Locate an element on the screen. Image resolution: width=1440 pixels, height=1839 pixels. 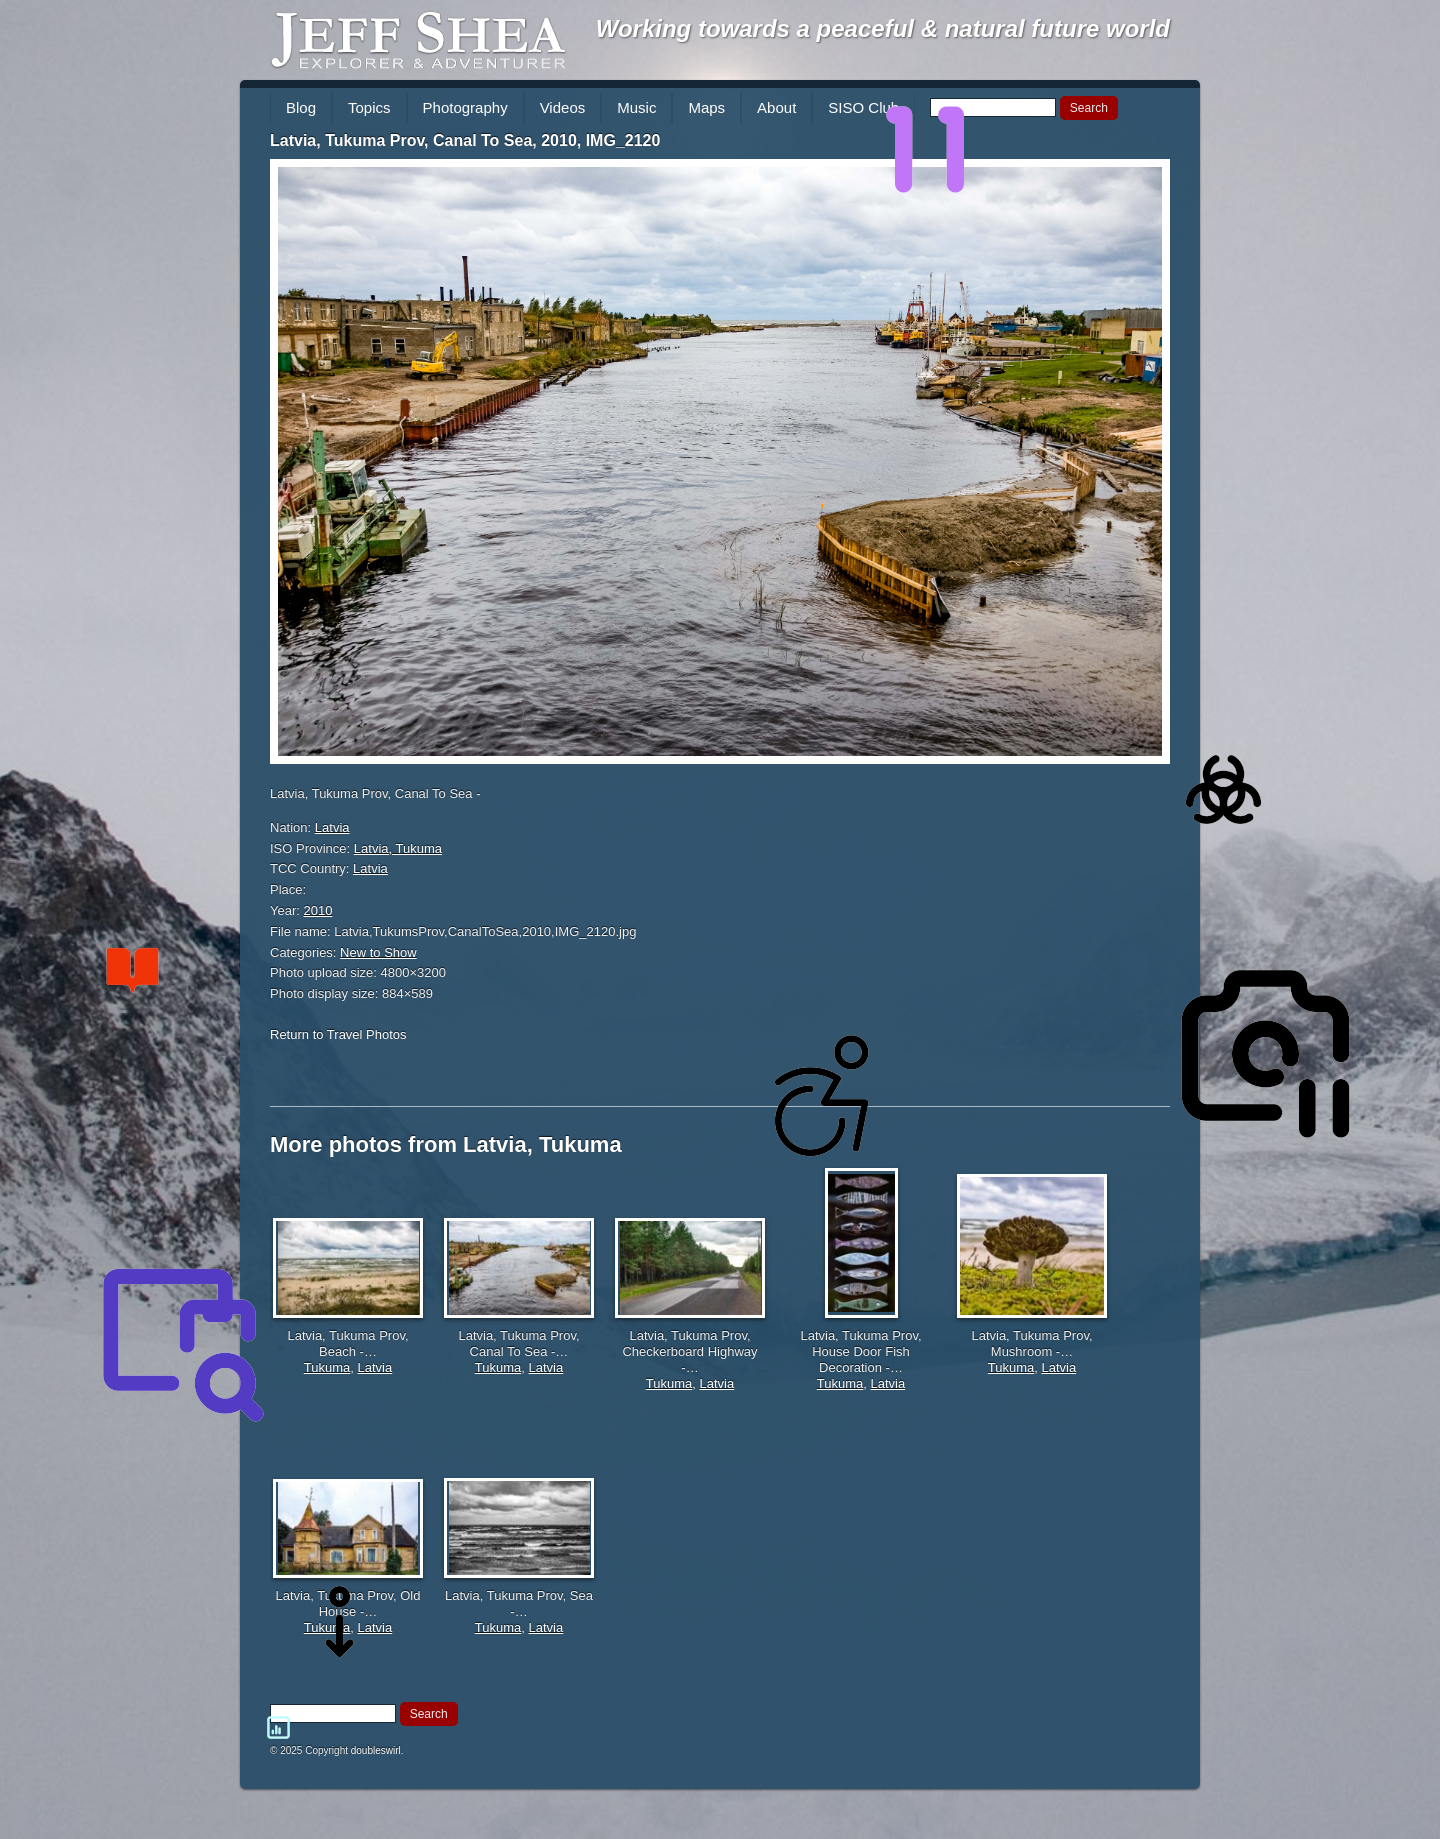
align content to bottom-left of container is located at coordinates (278, 1727).